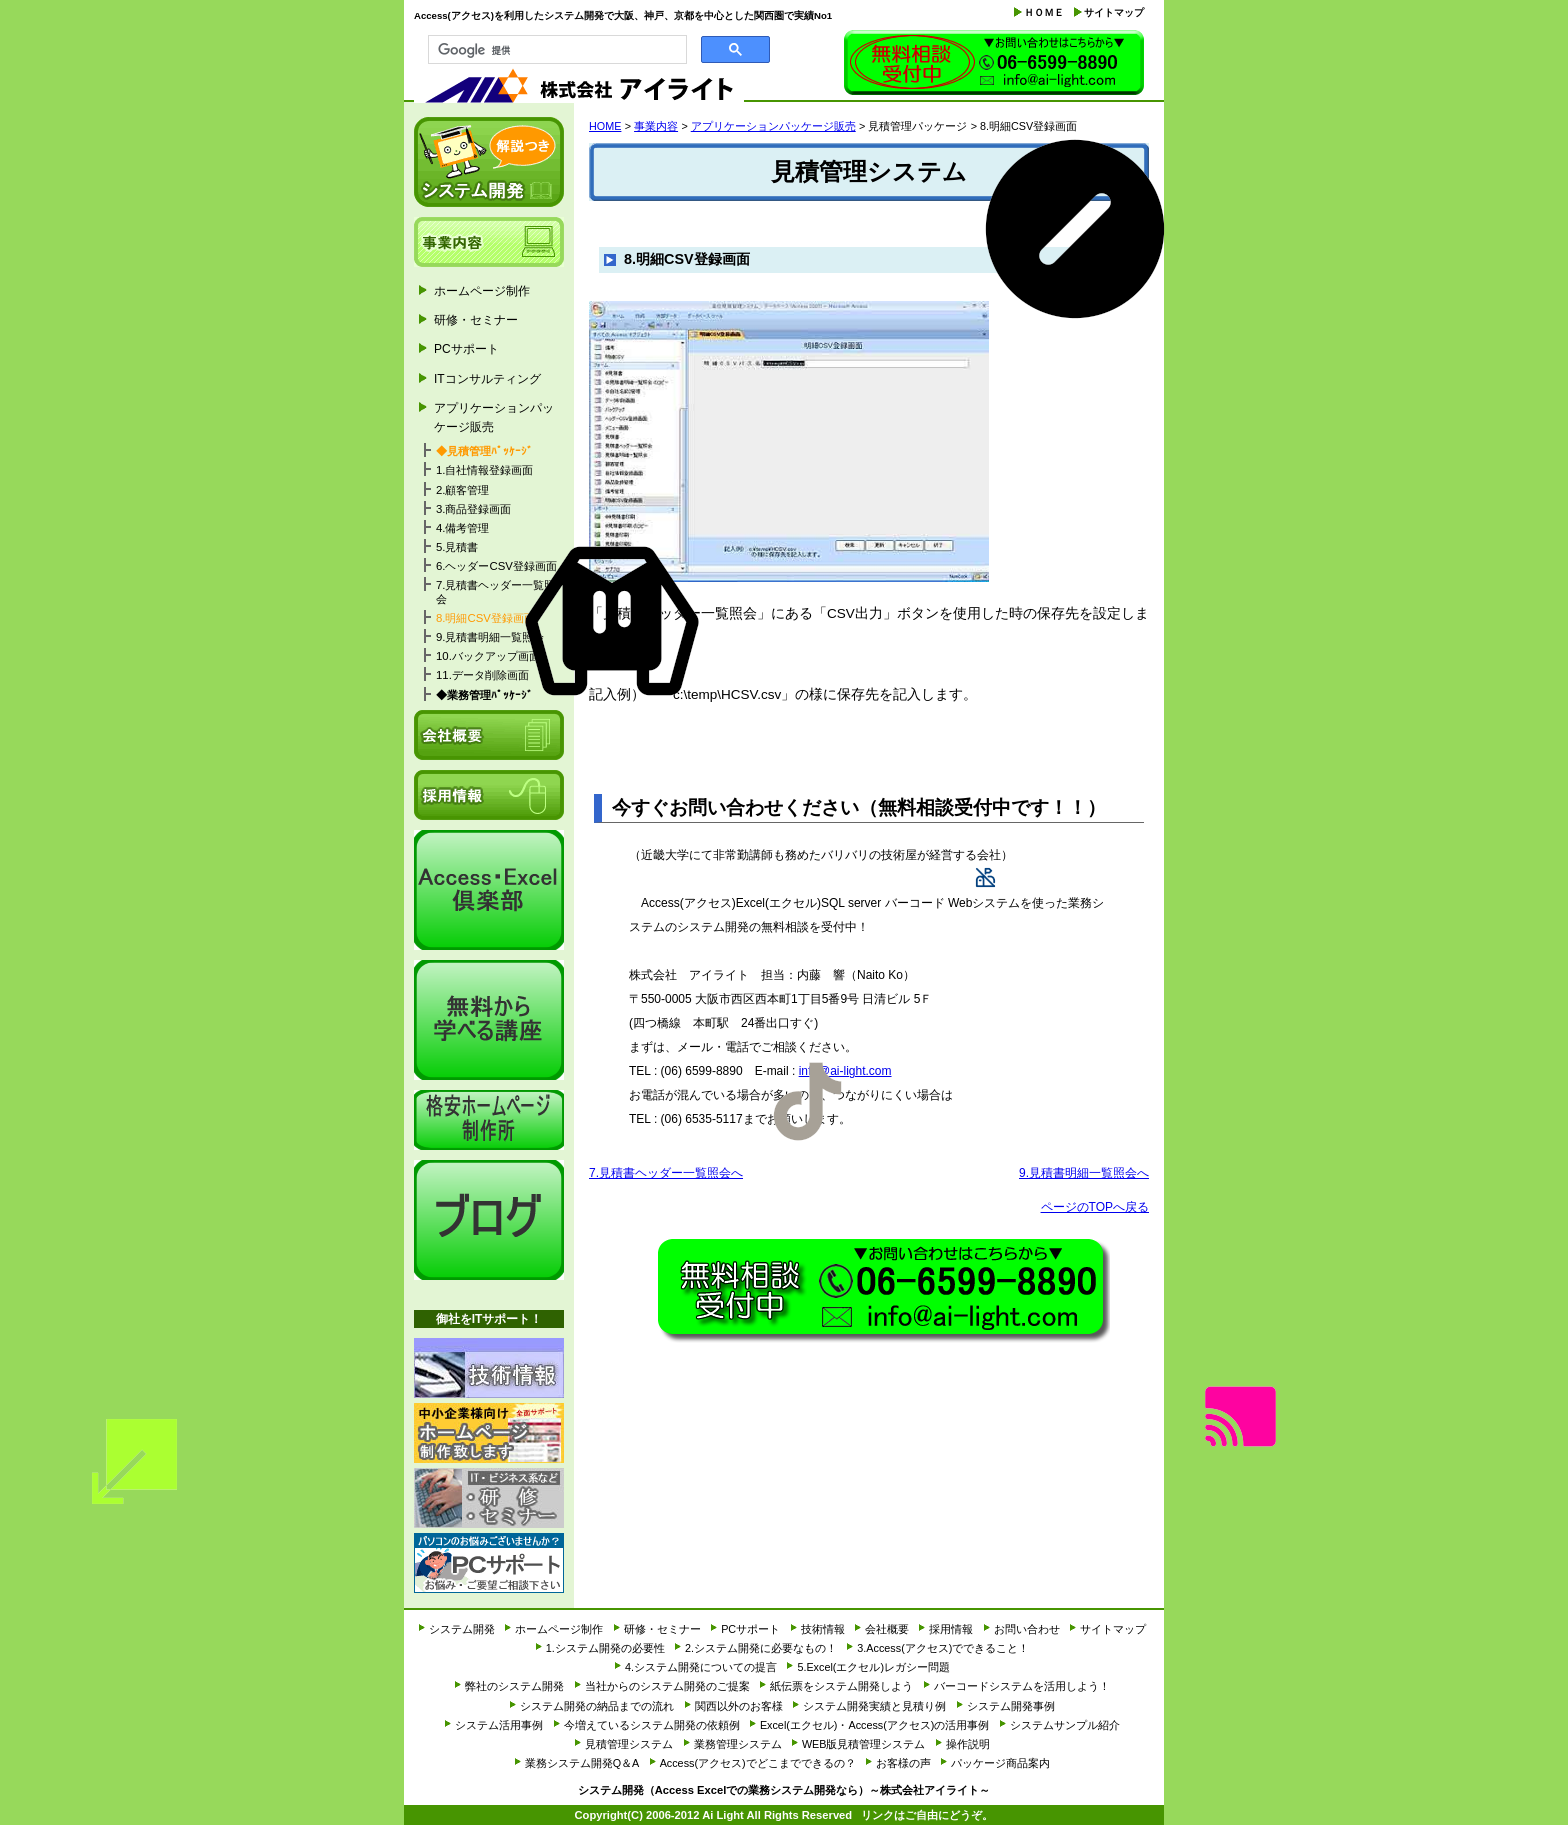 This screenshot has height=1825, width=1568. What do you see at coordinates (612, 621) in the screenshot?
I see `browse clothing or apparel items` at bounding box center [612, 621].